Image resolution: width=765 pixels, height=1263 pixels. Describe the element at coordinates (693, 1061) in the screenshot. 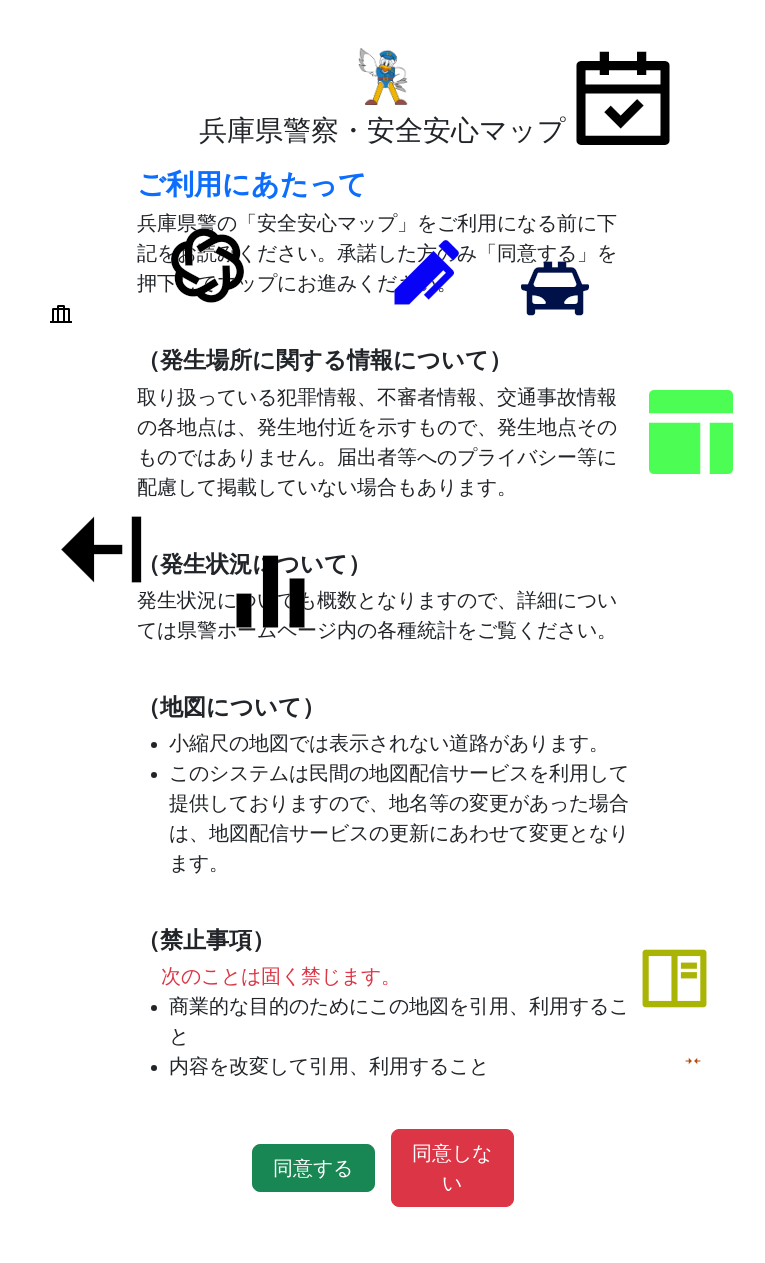

I see `collapse or minimize a panel horizontally` at that location.